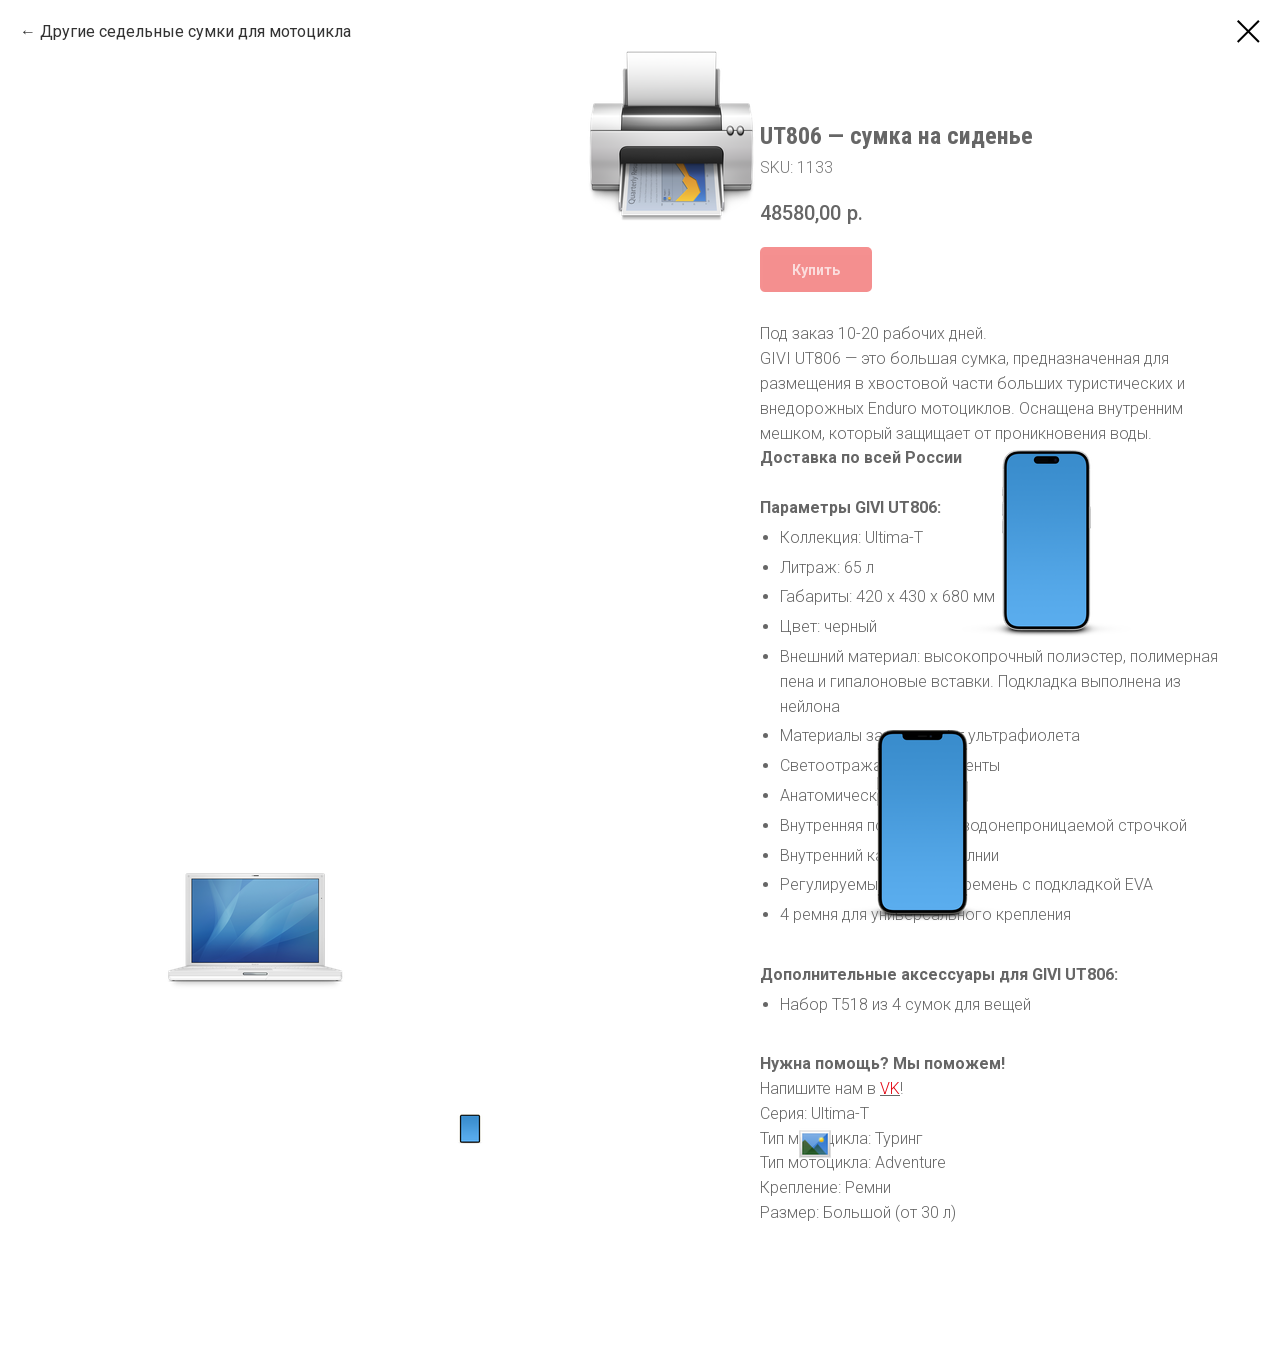 This screenshot has height=1346, width=1280. What do you see at coordinates (470, 1129) in the screenshot?
I see `iPad device icon` at bounding box center [470, 1129].